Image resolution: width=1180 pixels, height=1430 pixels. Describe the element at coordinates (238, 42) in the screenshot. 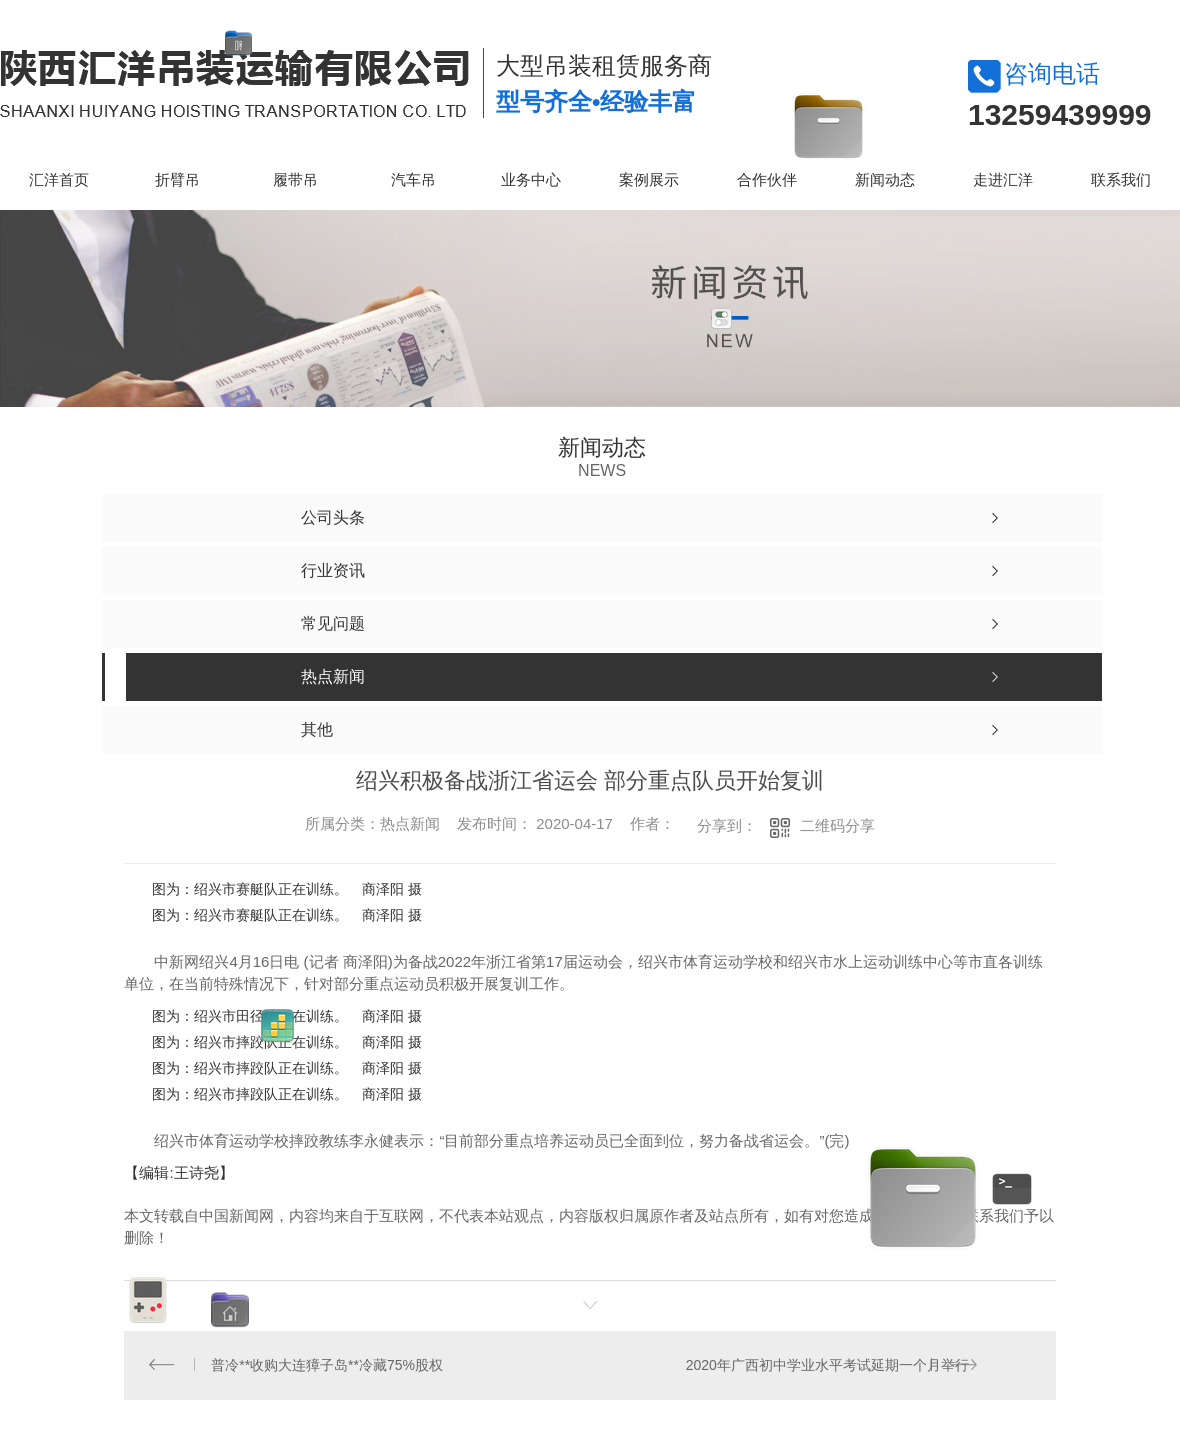

I see `open templates folder` at that location.